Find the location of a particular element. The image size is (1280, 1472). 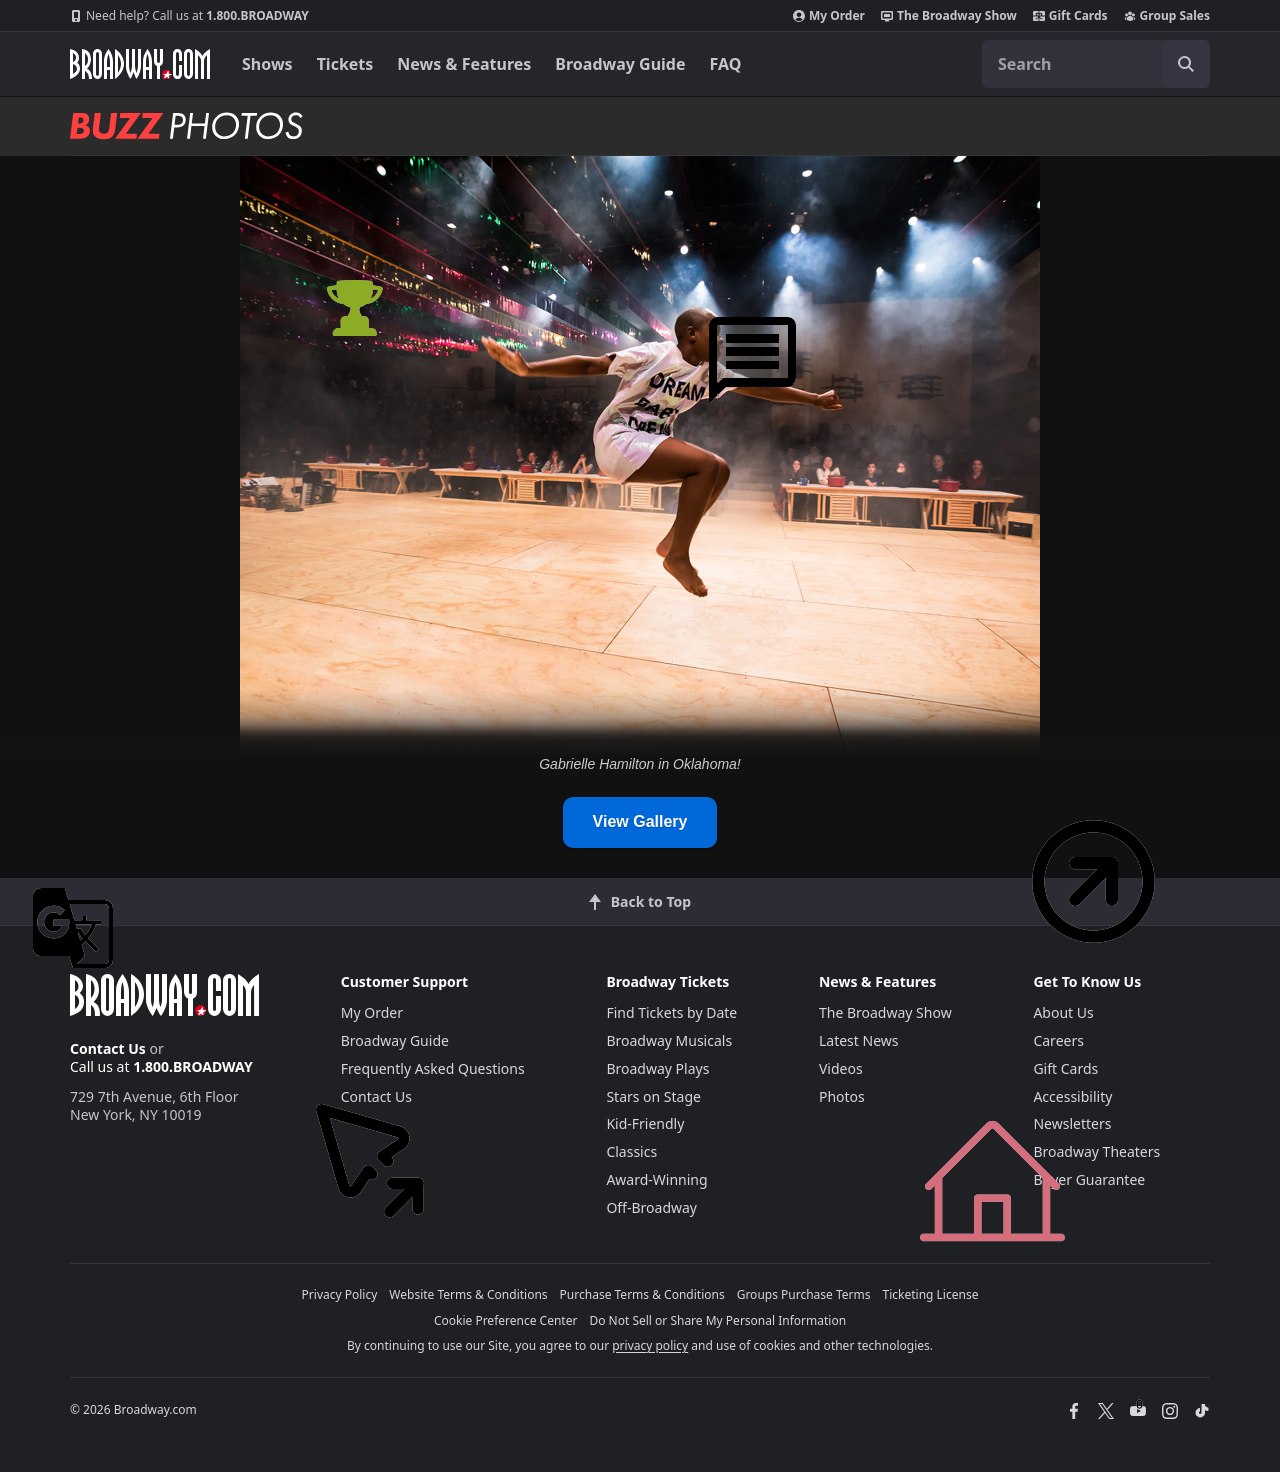

view achievements or awards is located at coordinates (355, 308).